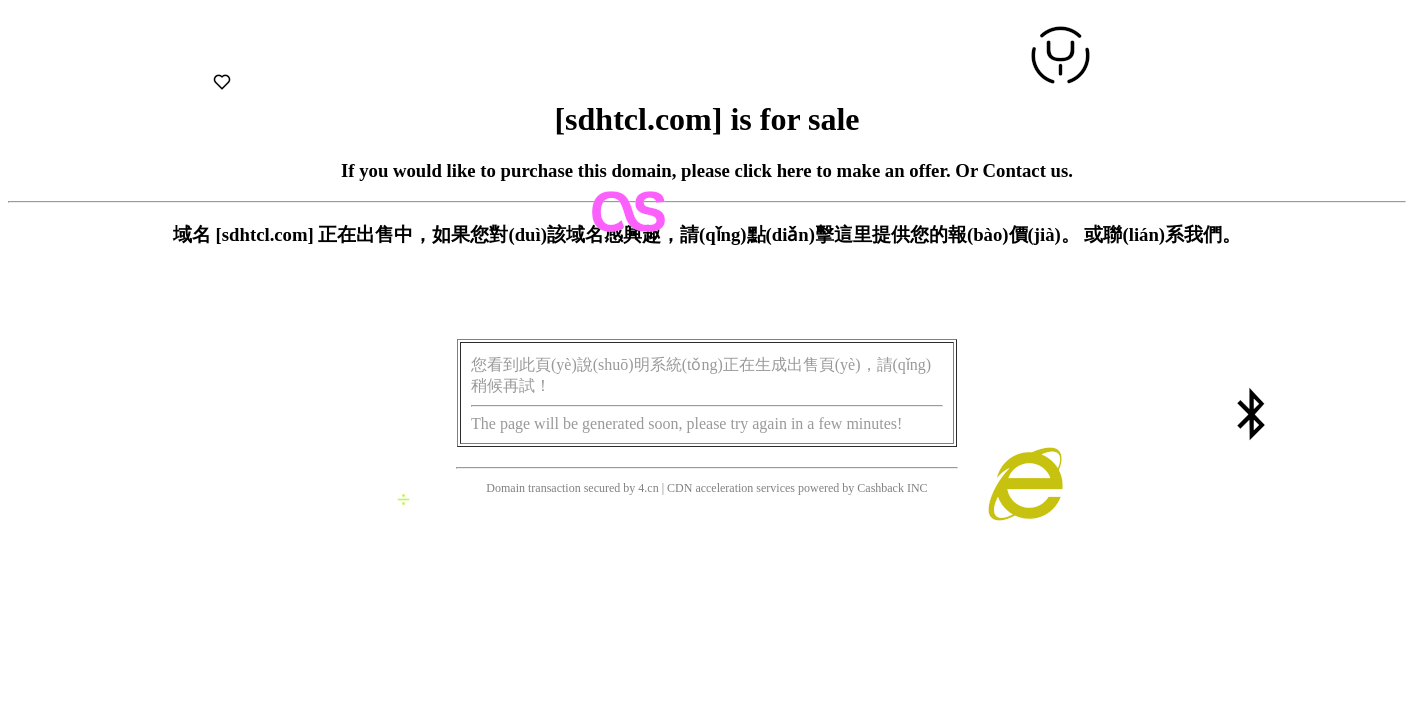  Describe the element at coordinates (403, 499) in the screenshot. I see `perform division operation` at that location.